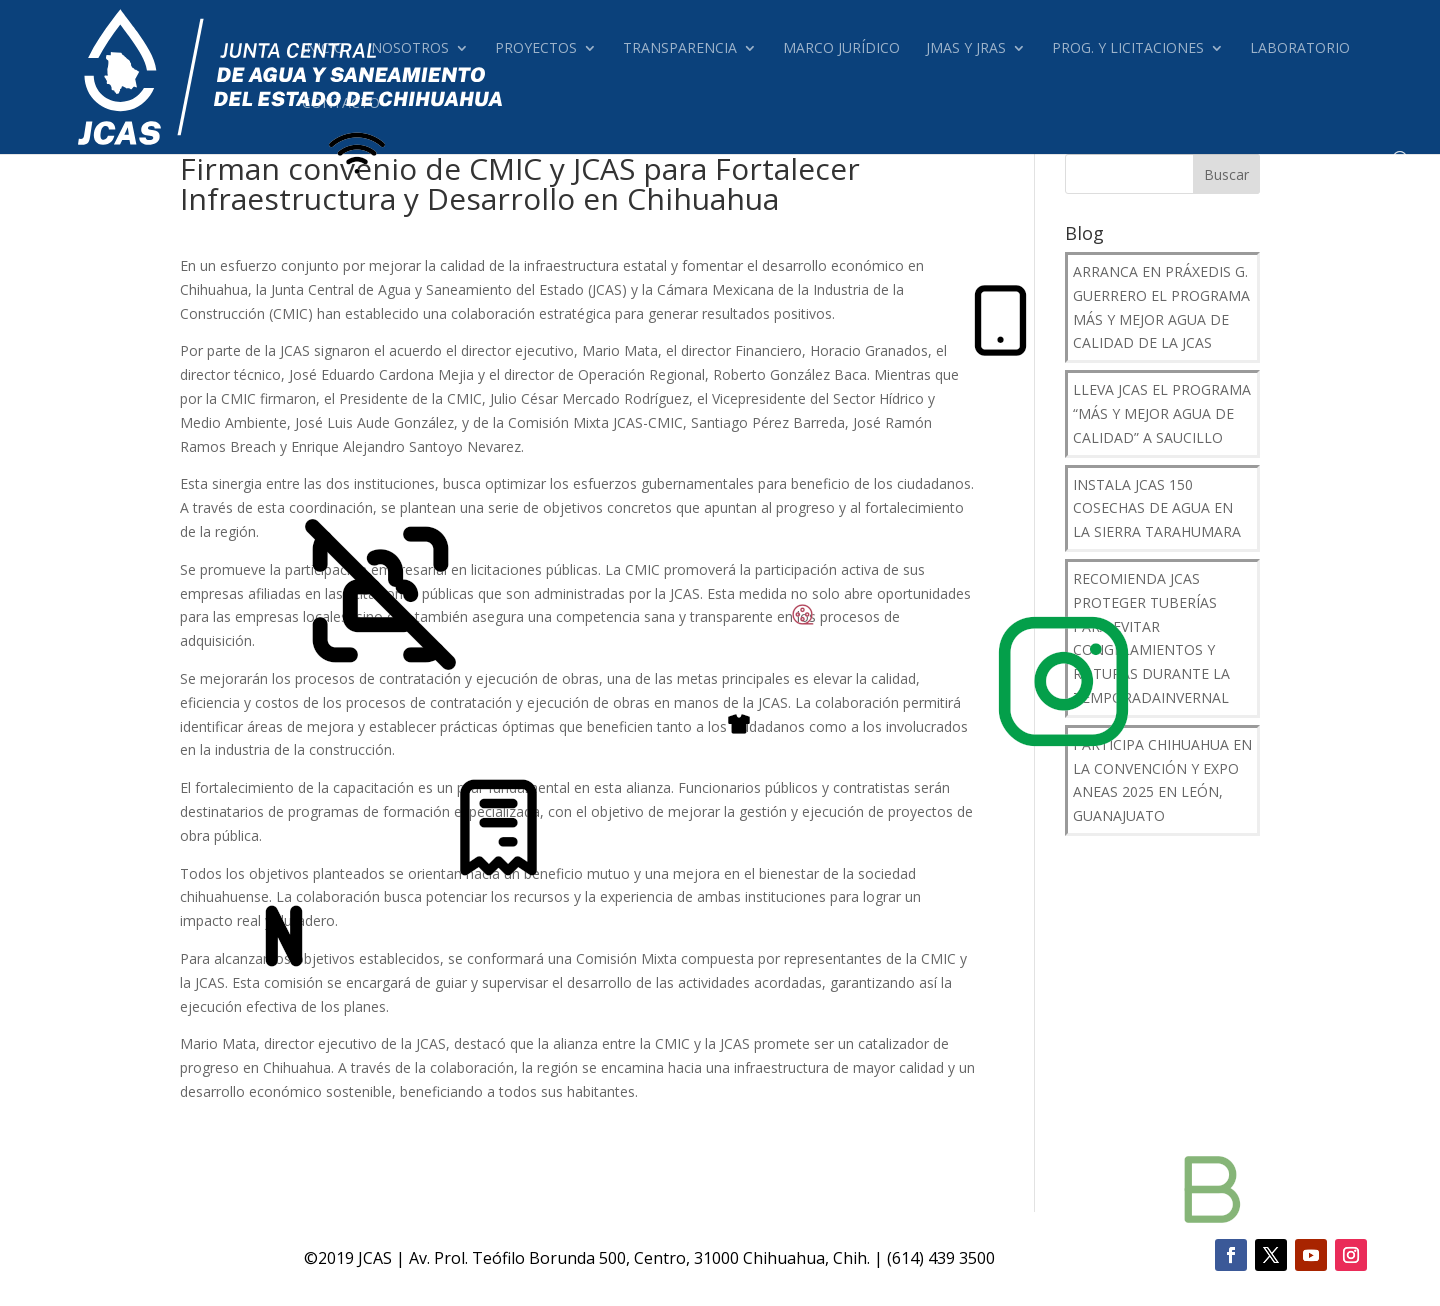 The width and height of the screenshot is (1440, 1306). Describe the element at coordinates (380, 594) in the screenshot. I see `access control disabled` at that location.